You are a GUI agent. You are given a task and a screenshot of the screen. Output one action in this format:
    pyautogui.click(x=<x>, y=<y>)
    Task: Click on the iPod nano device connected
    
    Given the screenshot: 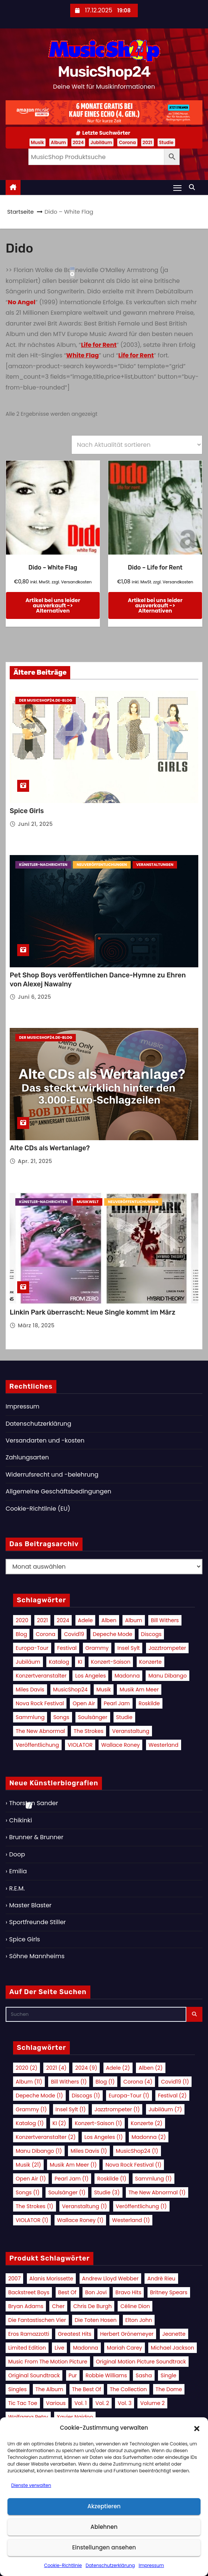 What is the action you would take?
    pyautogui.click(x=72, y=272)
    